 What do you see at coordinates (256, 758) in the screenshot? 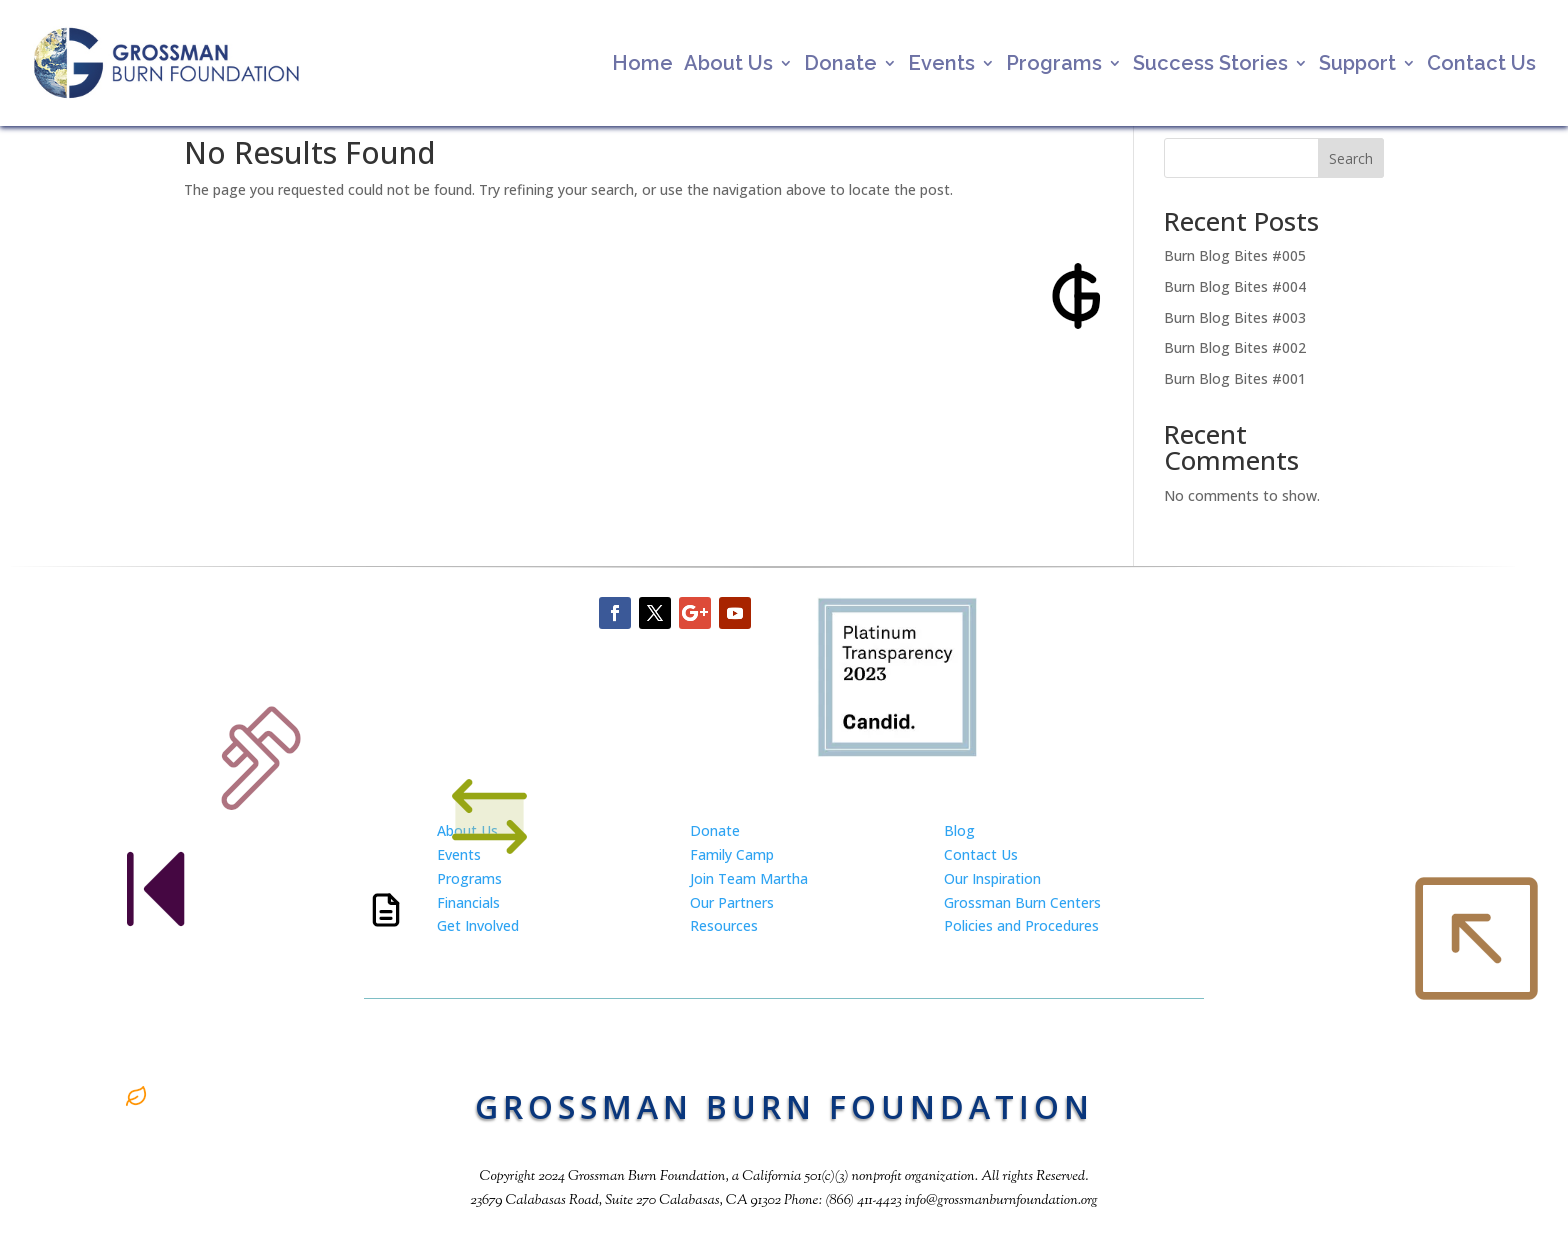
I see `access tools or settings` at bounding box center [256, 758].